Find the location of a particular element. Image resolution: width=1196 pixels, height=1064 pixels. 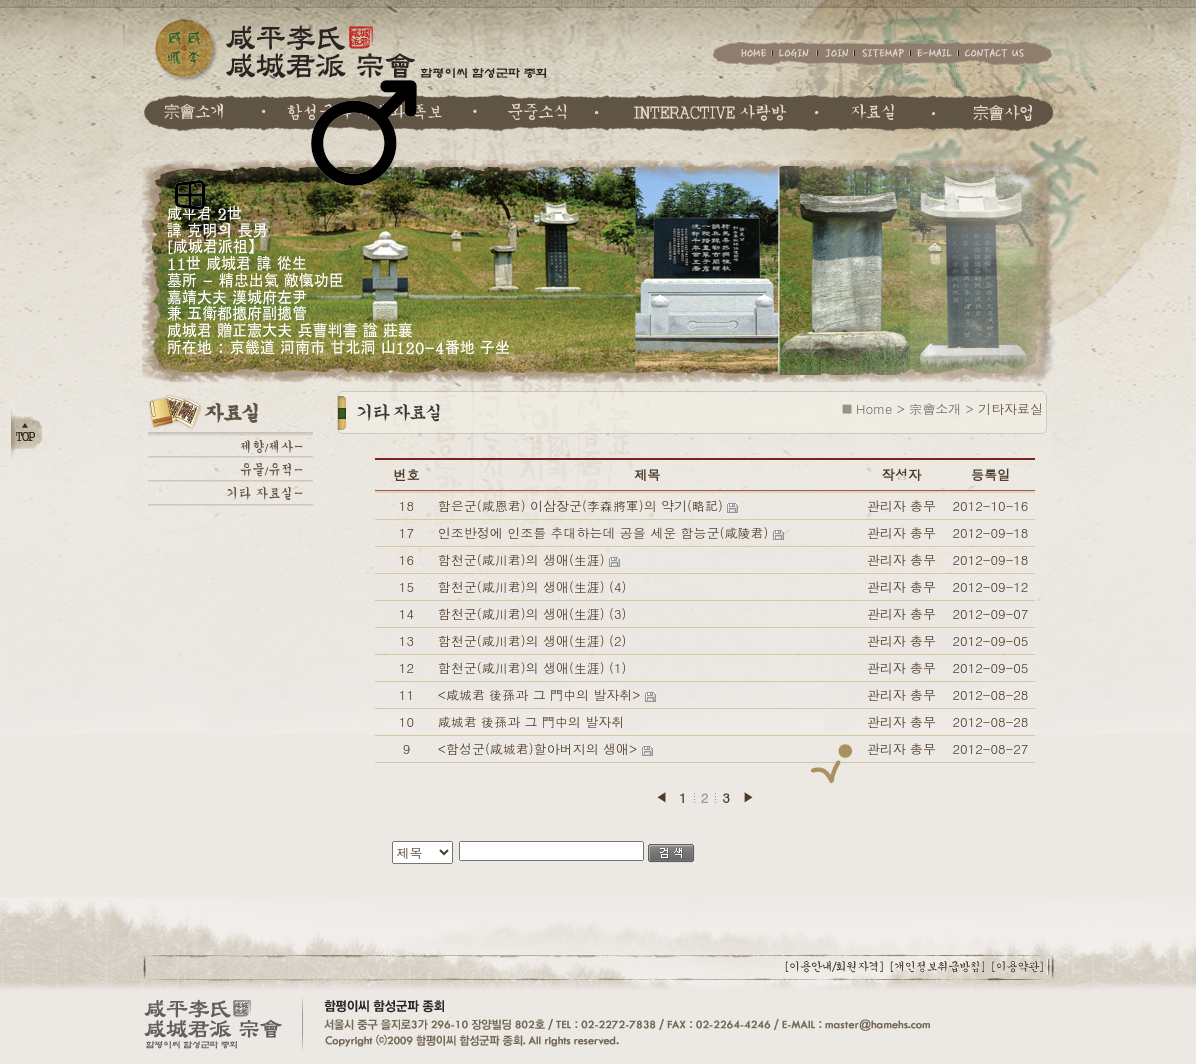

indicates male gender selection is located at coordinates (366, 131).